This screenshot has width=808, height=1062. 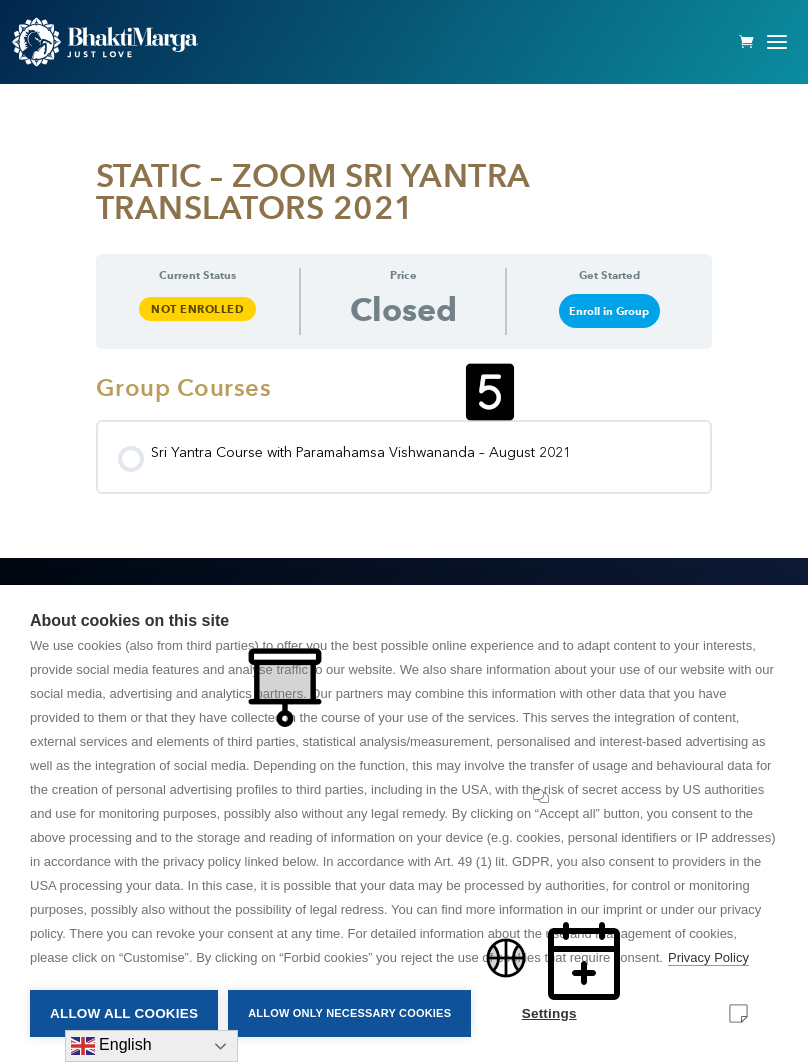 I want to click on open chat or messaging, so click(x=541, y=796).